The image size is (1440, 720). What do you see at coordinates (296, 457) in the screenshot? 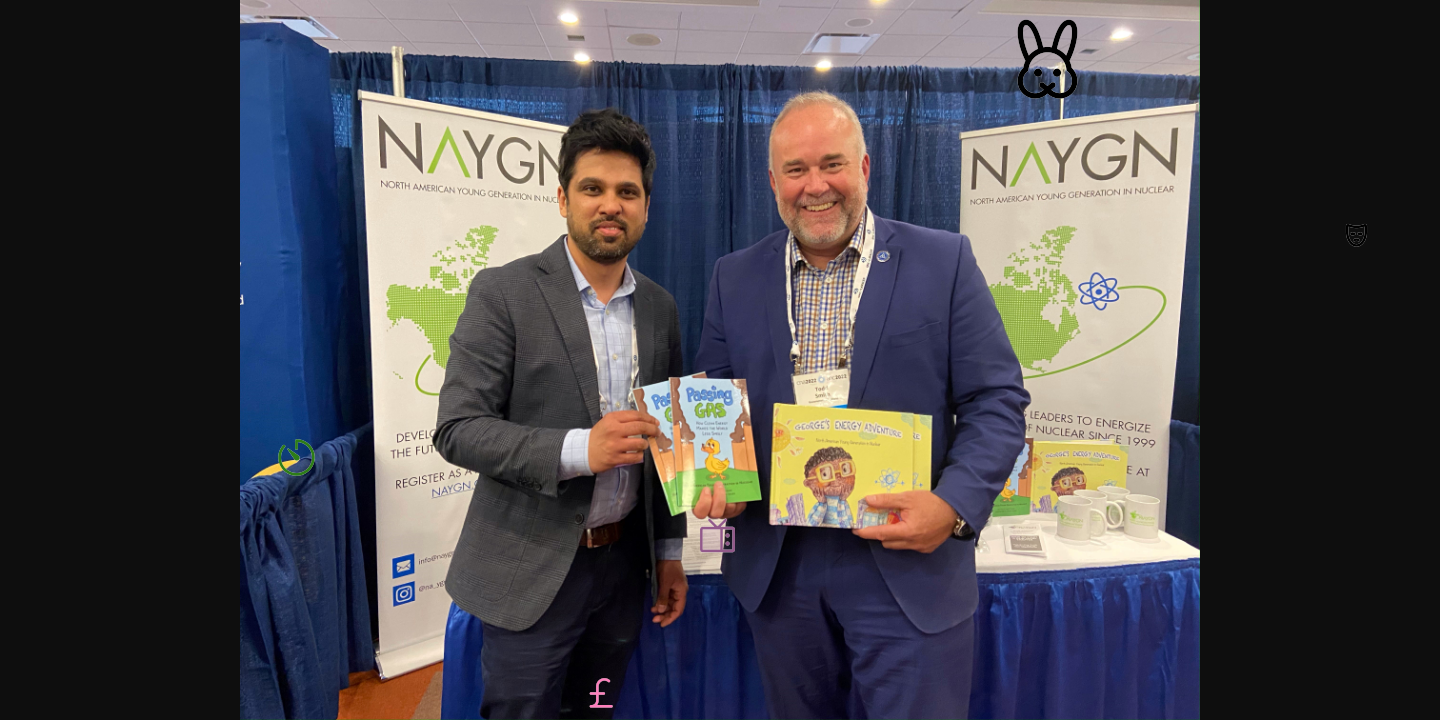
I see `set a countdown timer` at bounding box center [296, 457].